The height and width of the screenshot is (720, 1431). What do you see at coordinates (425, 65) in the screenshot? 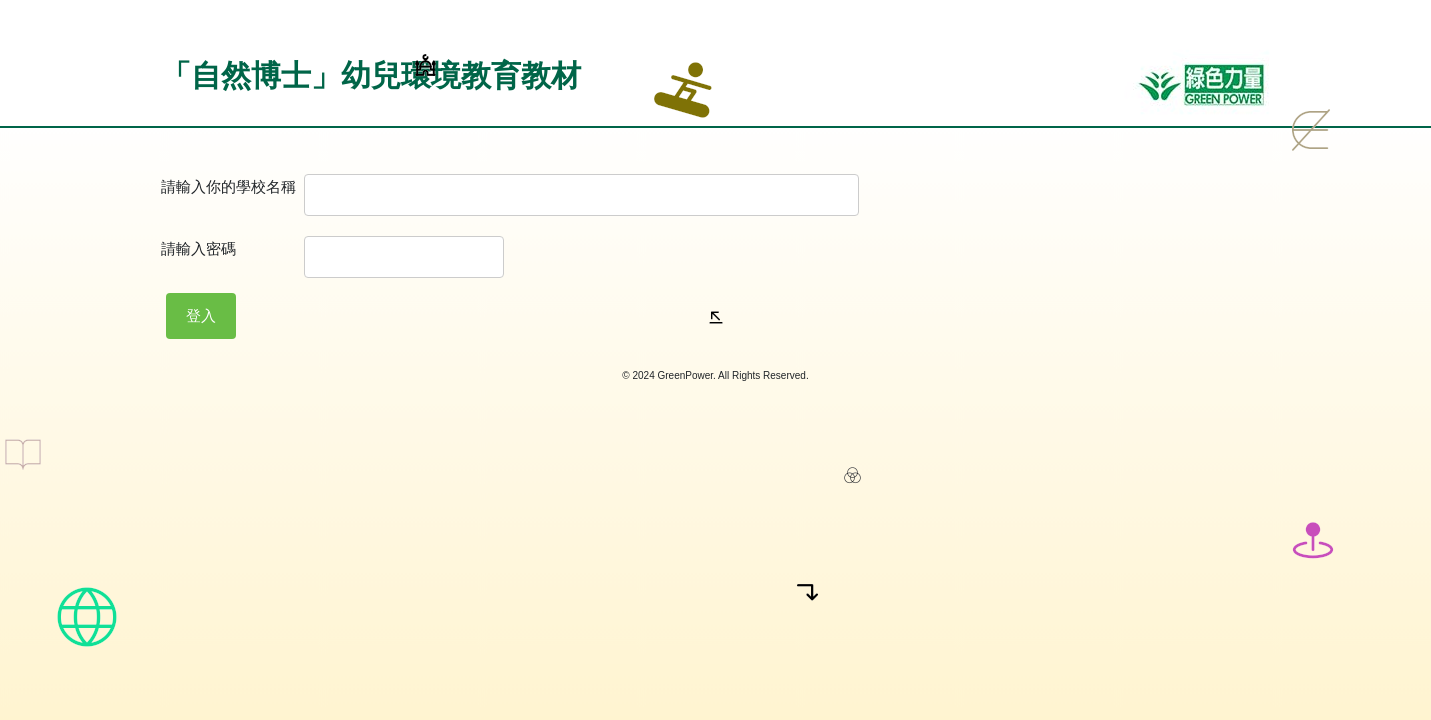
I see `indicates a mosque or islamic place of worship` at bounding box center [425, 65].